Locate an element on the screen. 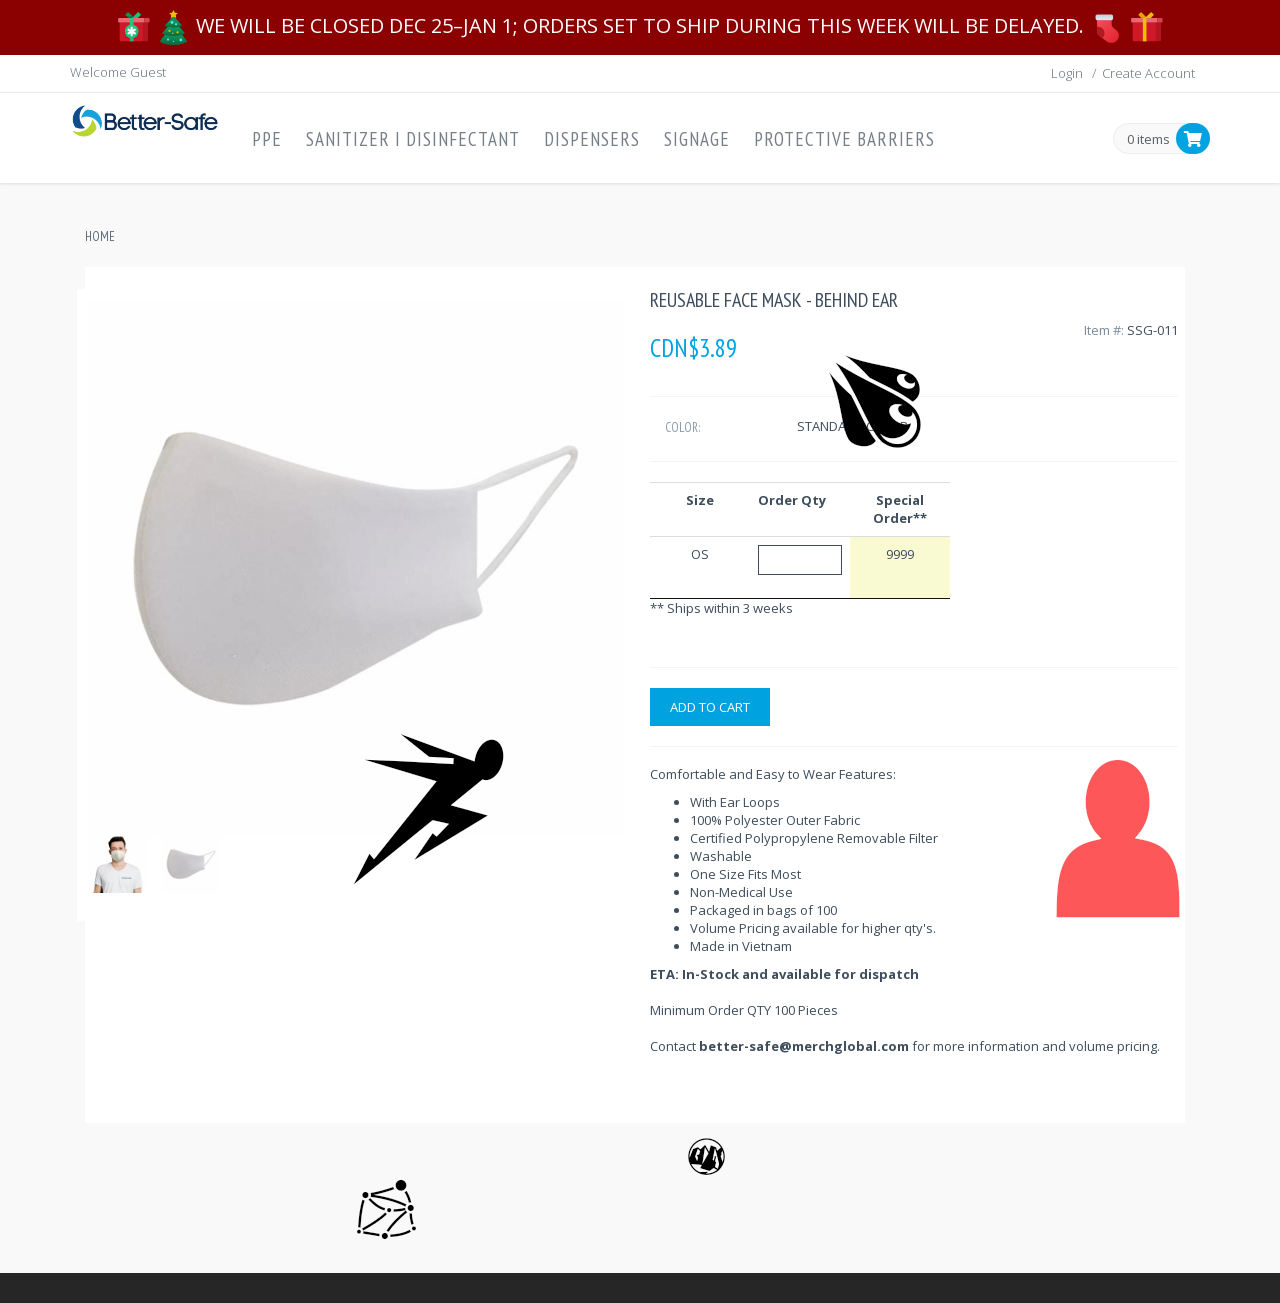 The width and height of the screenshot is (1280, 1303). view mesh network topology is located at coordinates (386, 1209).